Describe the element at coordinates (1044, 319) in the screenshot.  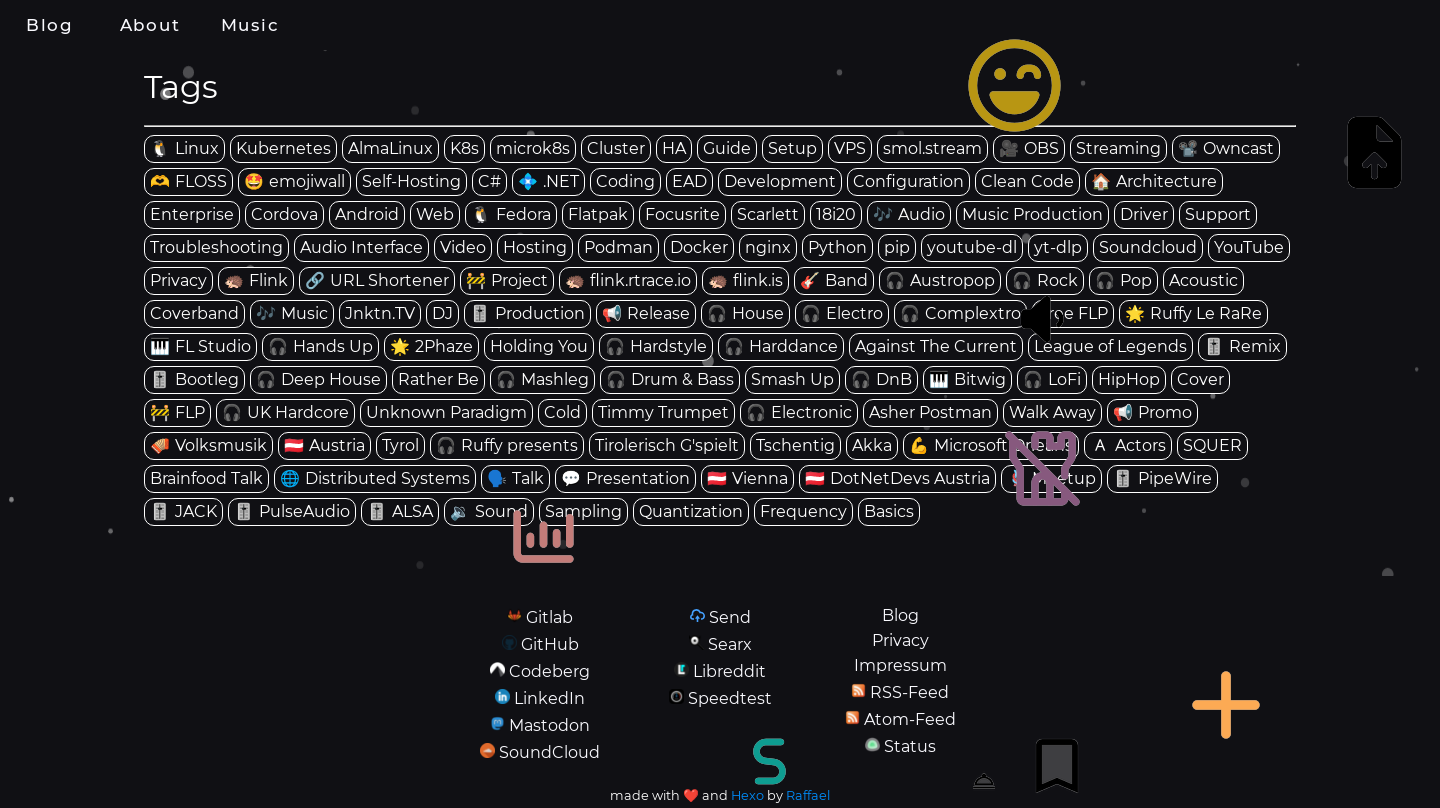
I see `decrease audio volume` at that location.